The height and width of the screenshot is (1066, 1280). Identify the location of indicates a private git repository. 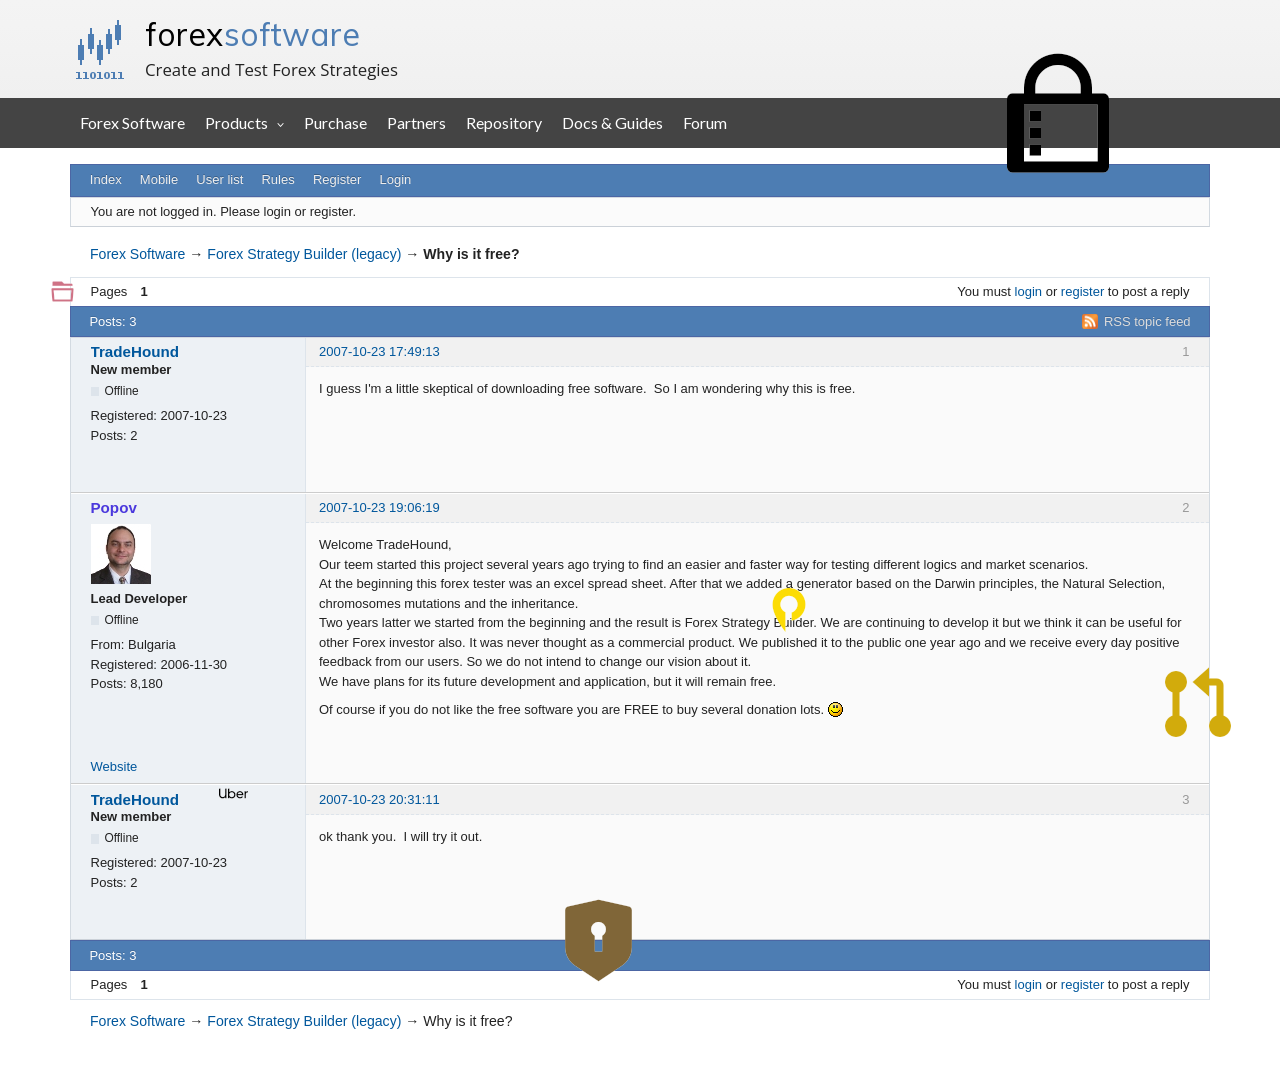
(1058, 116).